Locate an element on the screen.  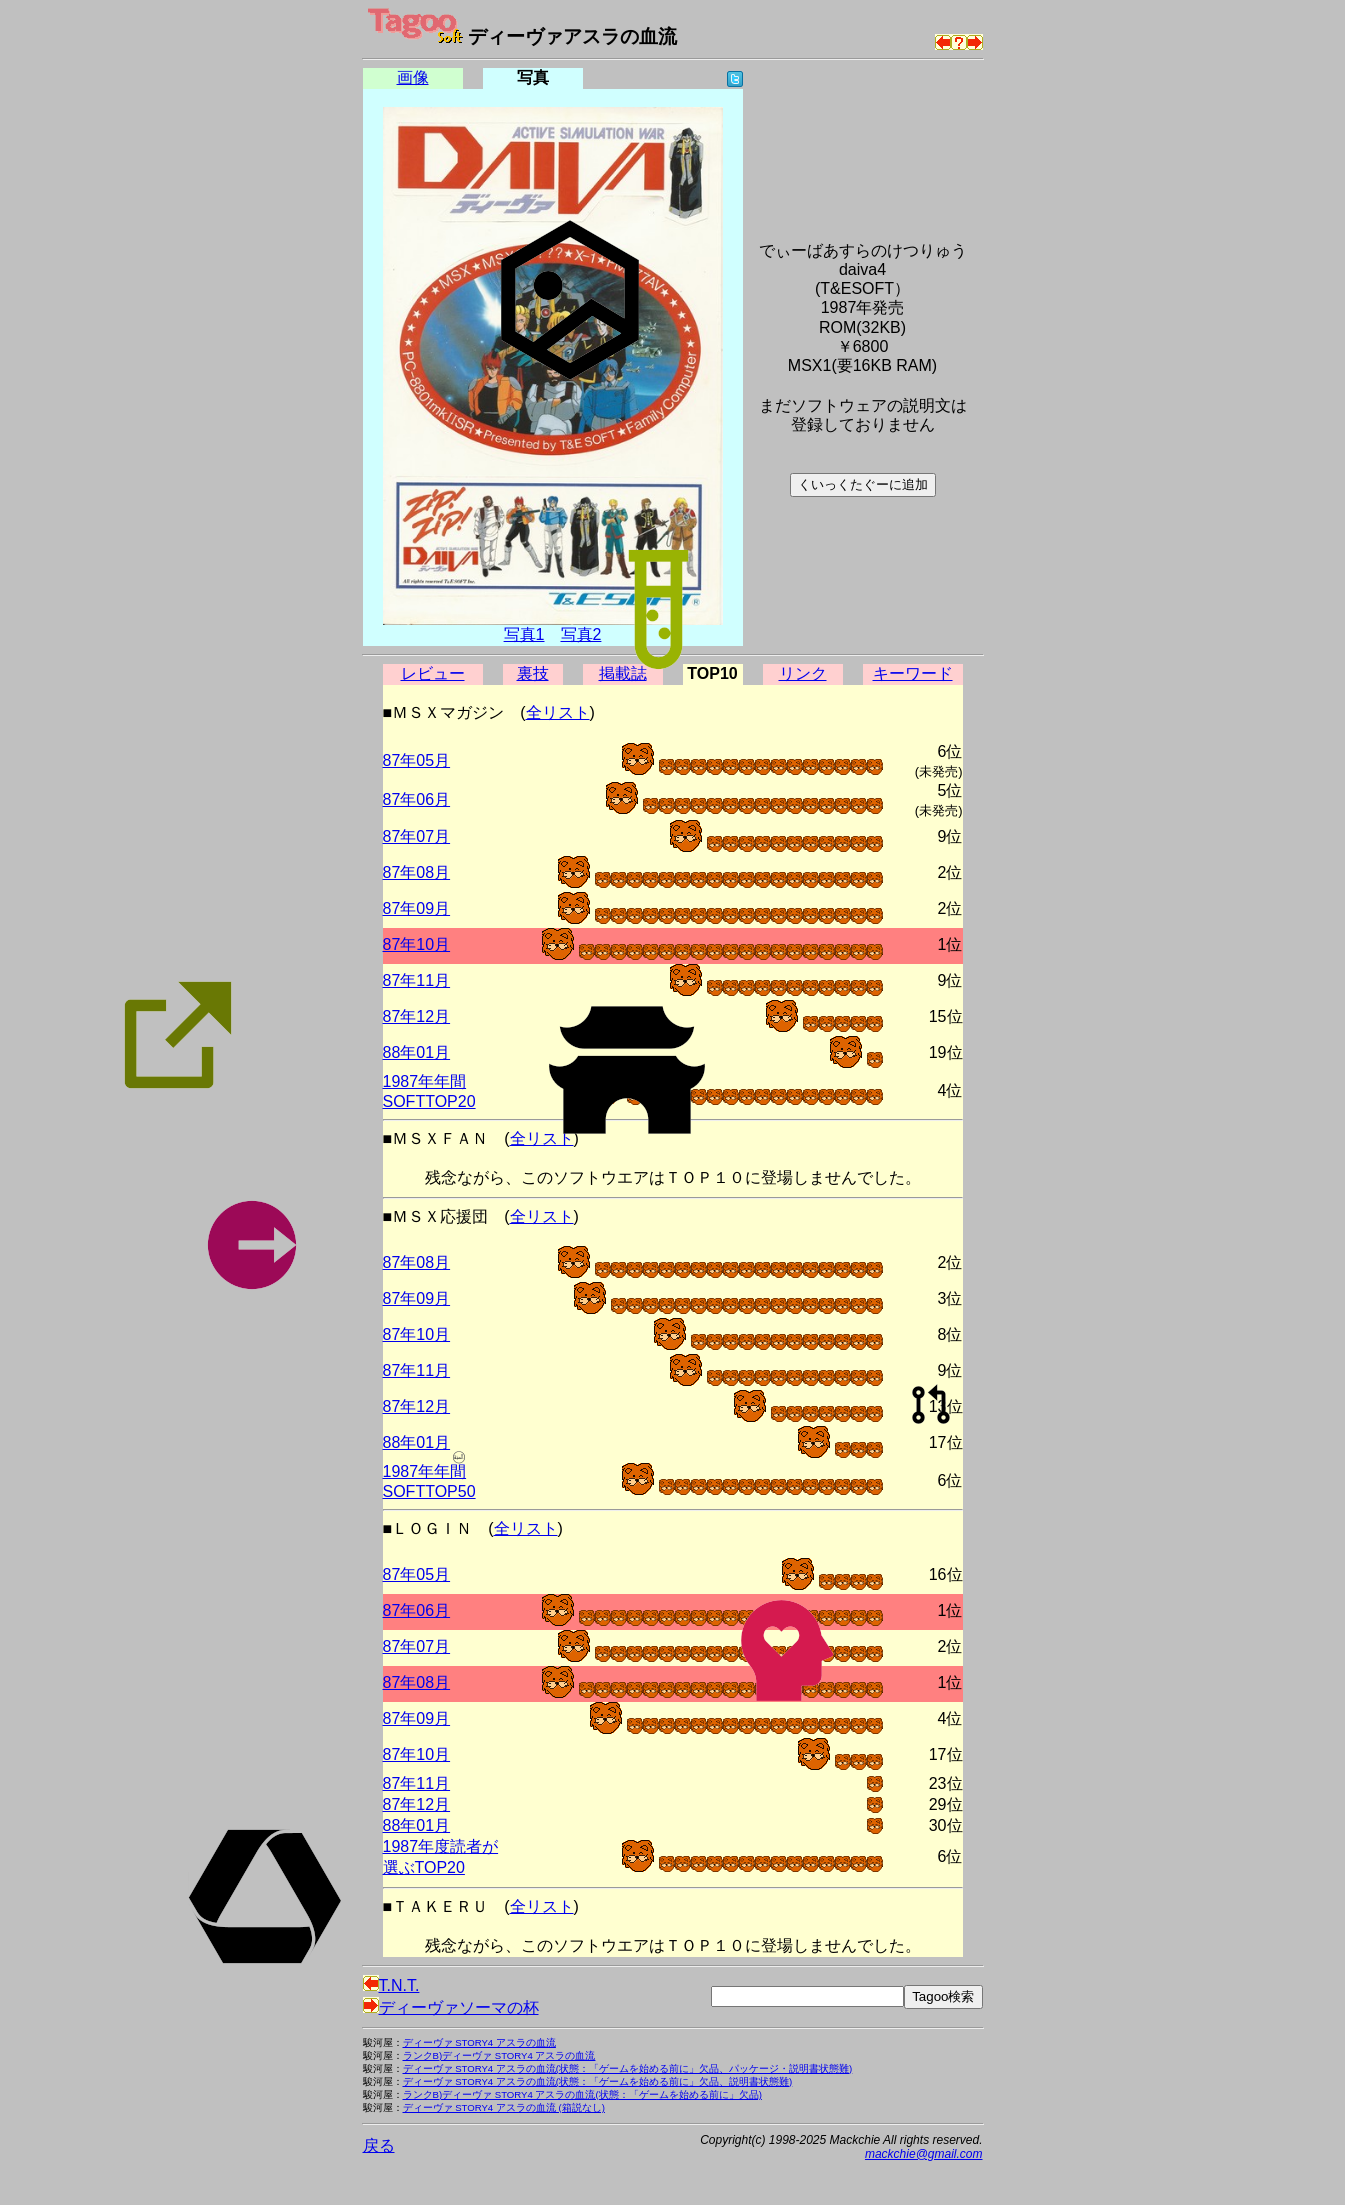
access historical landmarks or monuments is located at coordinates (627, 1070).